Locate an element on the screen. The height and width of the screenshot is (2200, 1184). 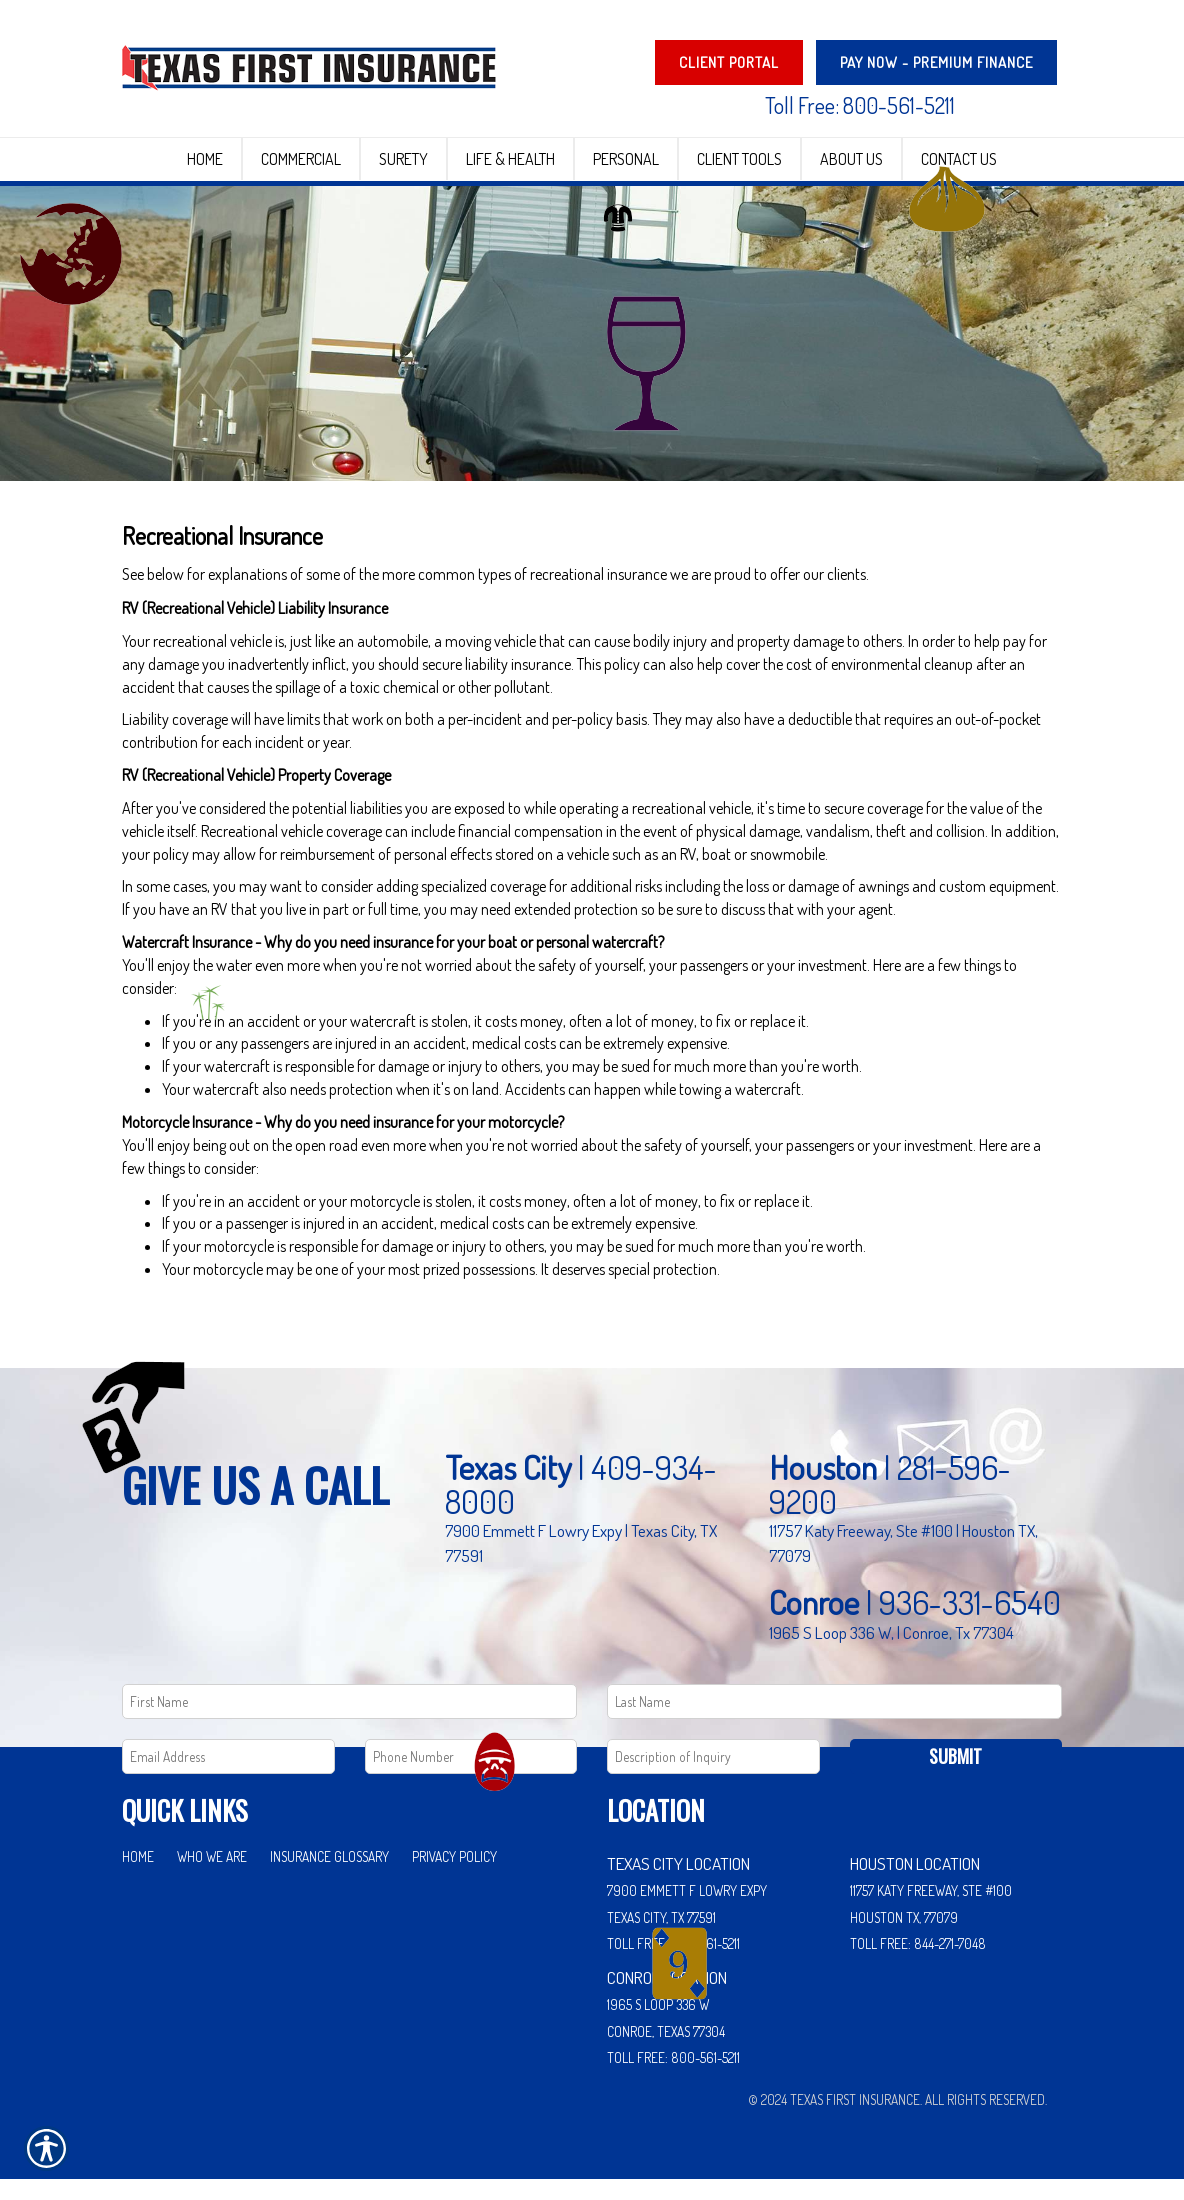
nine of diamonds playing card is located at coordinates (679, 1963).